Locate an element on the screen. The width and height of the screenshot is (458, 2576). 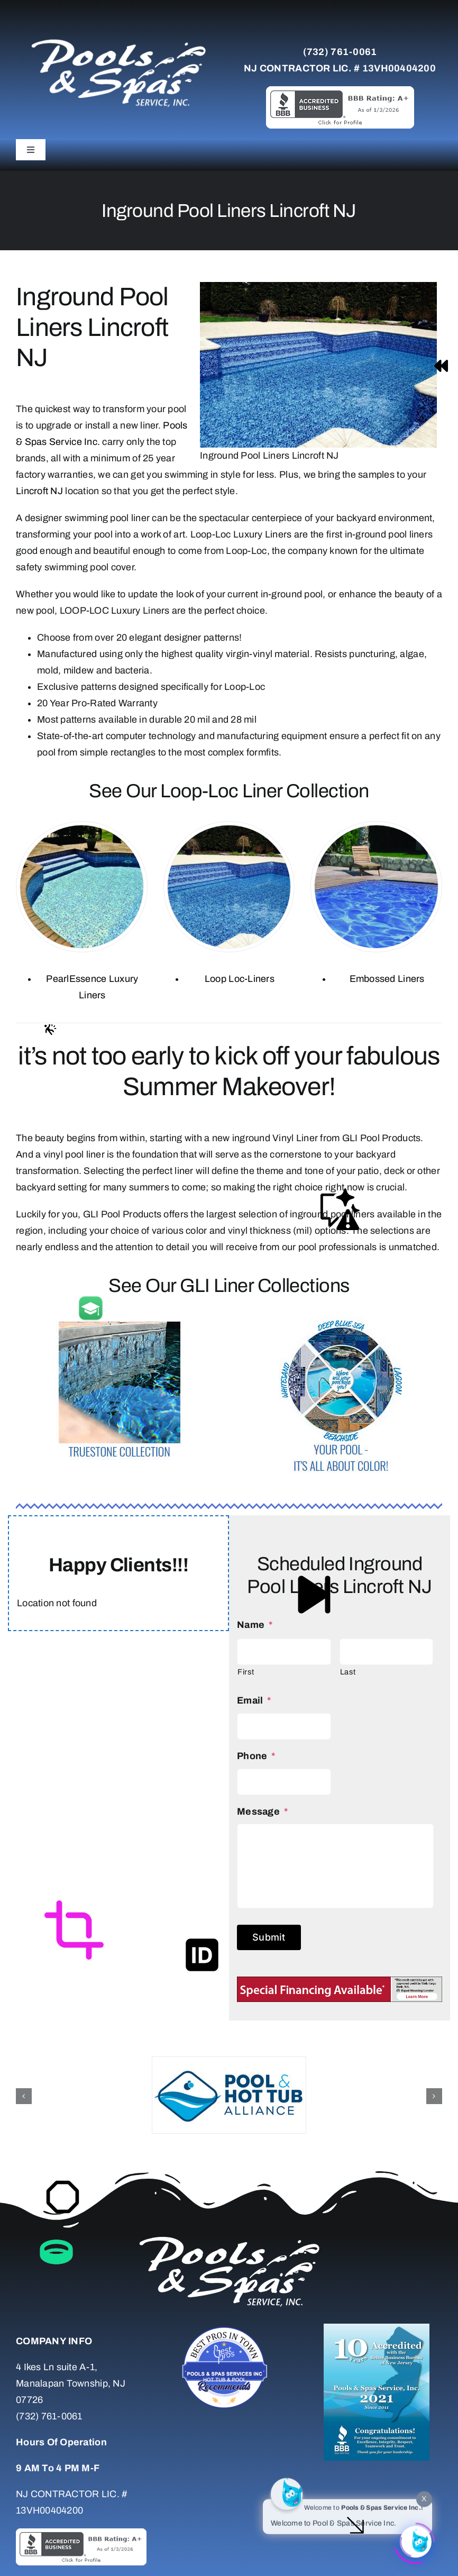
AI chat feature experiencing an issue or error is located at coordinates (338, 1209).